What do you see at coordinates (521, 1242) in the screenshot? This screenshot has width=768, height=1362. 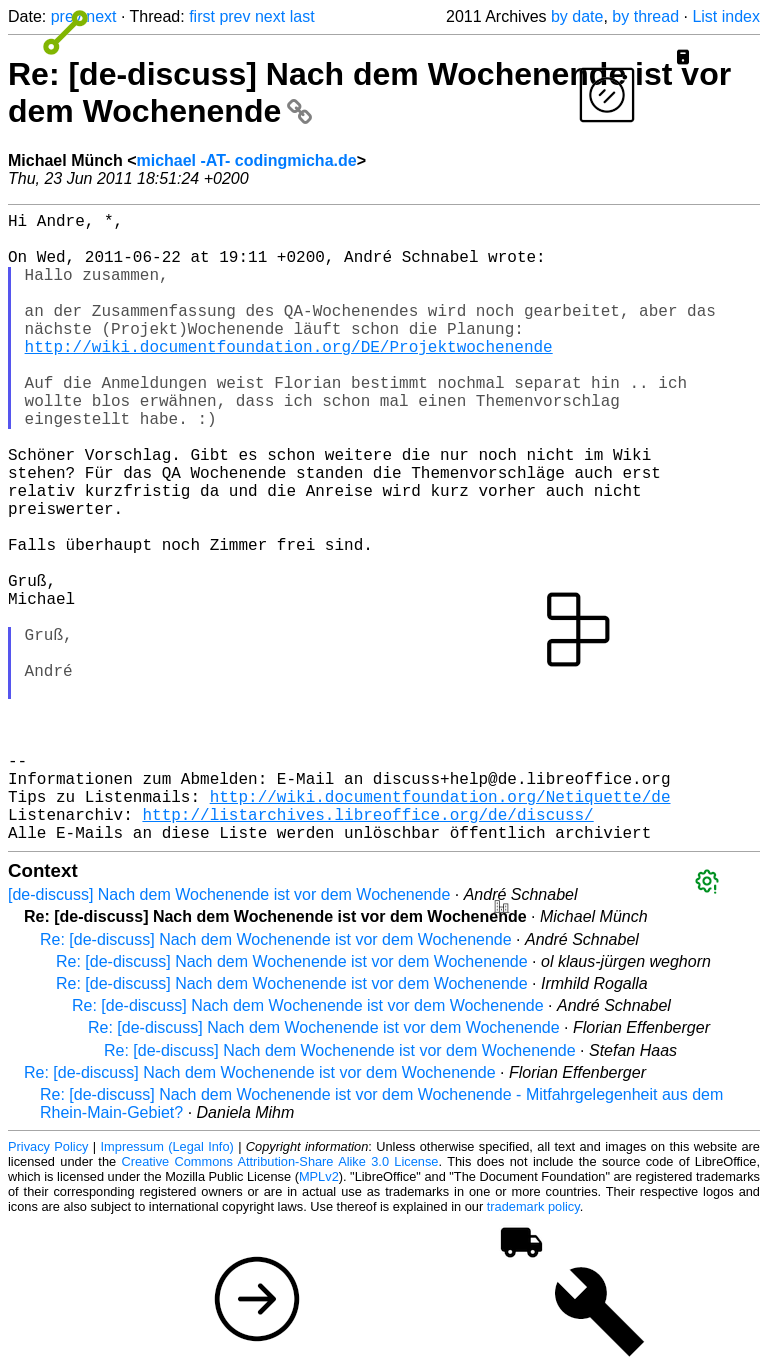 I see `track your delivery status` at bounding box center [521, 1242].